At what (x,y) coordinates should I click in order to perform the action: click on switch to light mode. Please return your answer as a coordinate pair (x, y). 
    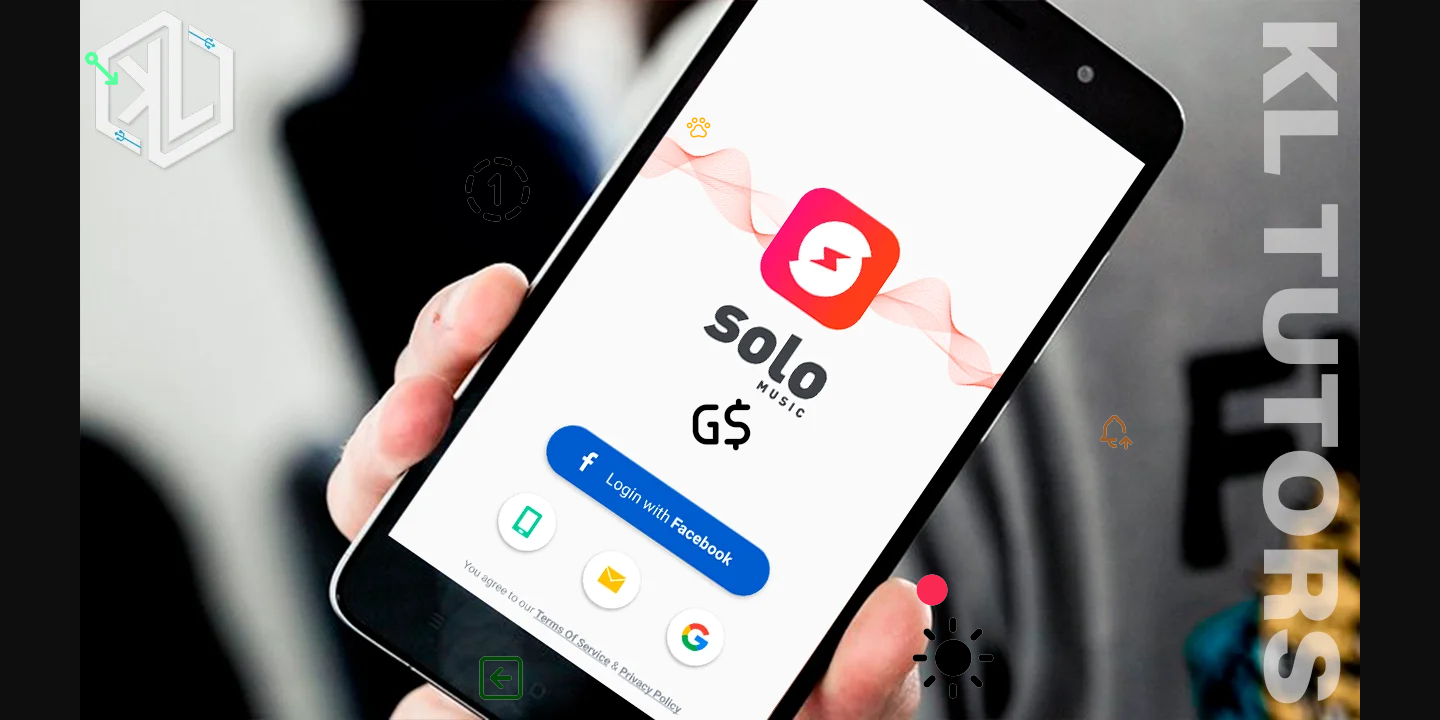
    Looking at the image, I should click on (953, 658).